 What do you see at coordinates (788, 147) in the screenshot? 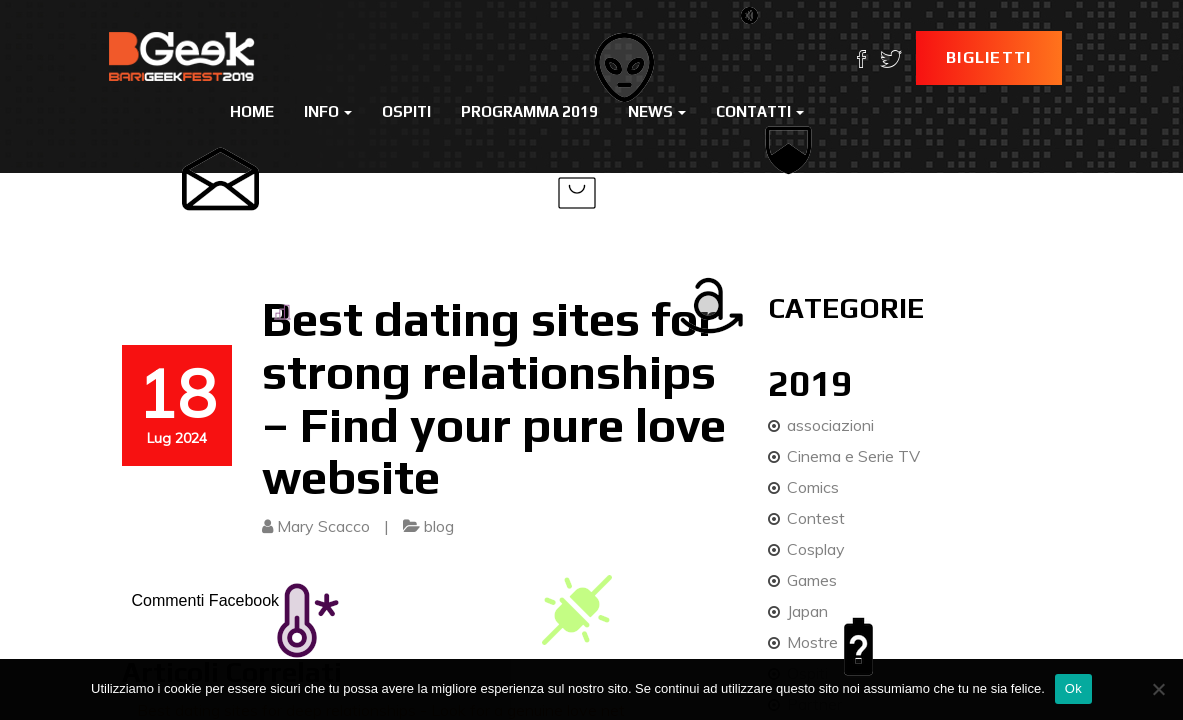
I see `access security or protection settings` at bounding box center [788, 147].